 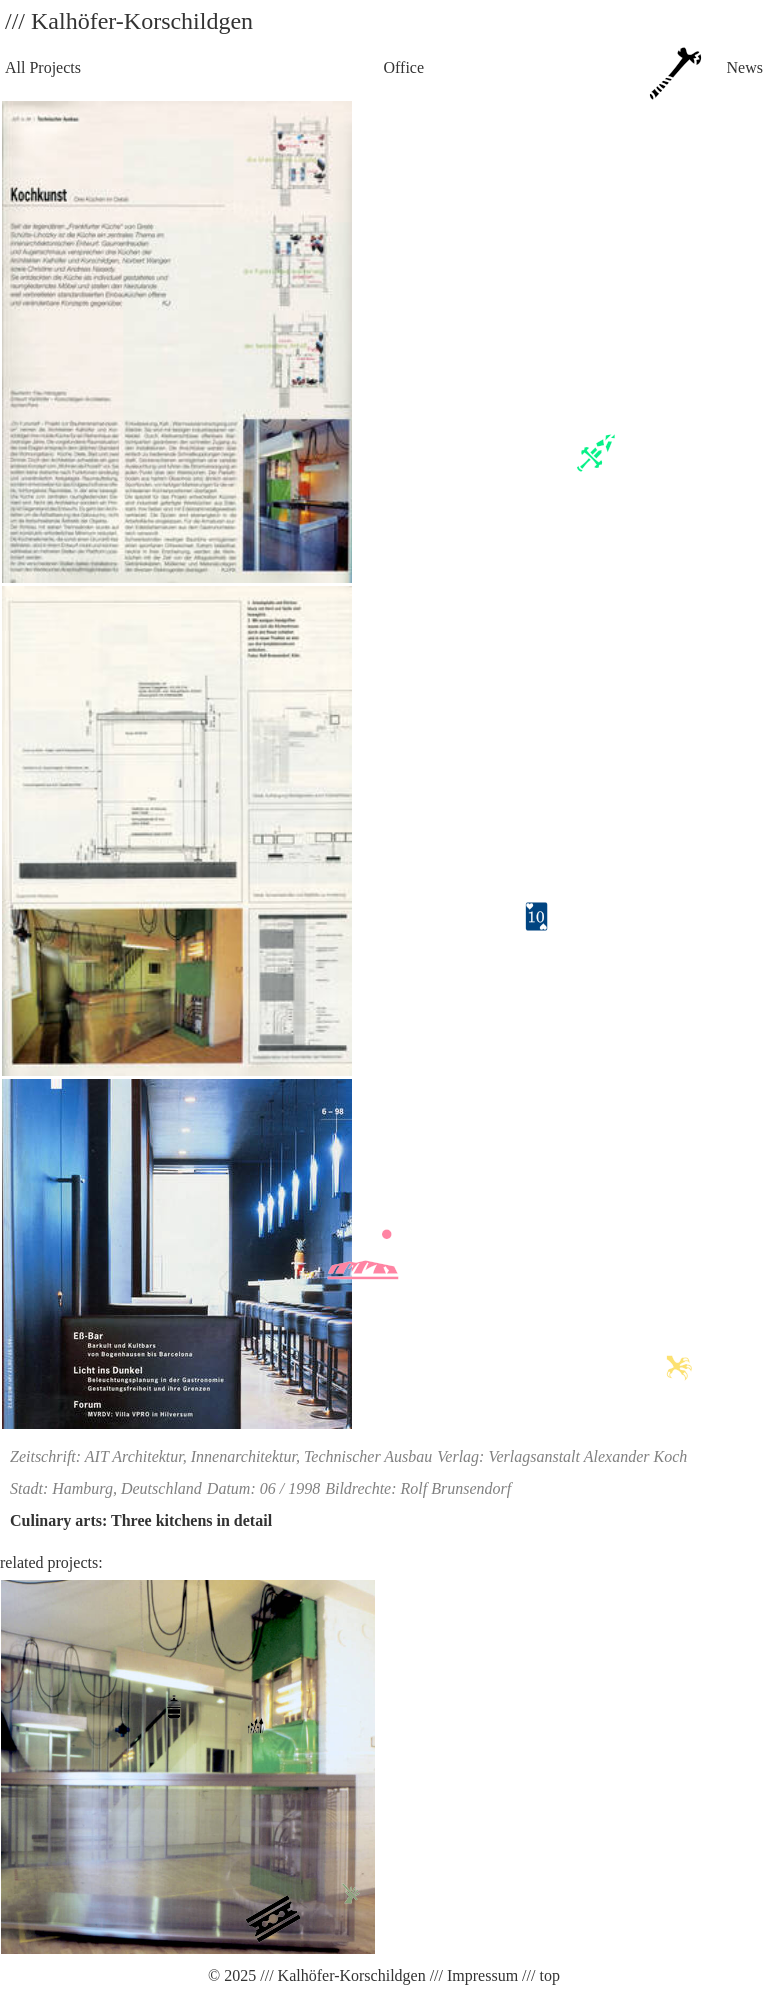 What do you see at coordinates (363, 1258) in the screenshot?
I see `uluru landmark or australian destination` at bounding box center [363, 1258].